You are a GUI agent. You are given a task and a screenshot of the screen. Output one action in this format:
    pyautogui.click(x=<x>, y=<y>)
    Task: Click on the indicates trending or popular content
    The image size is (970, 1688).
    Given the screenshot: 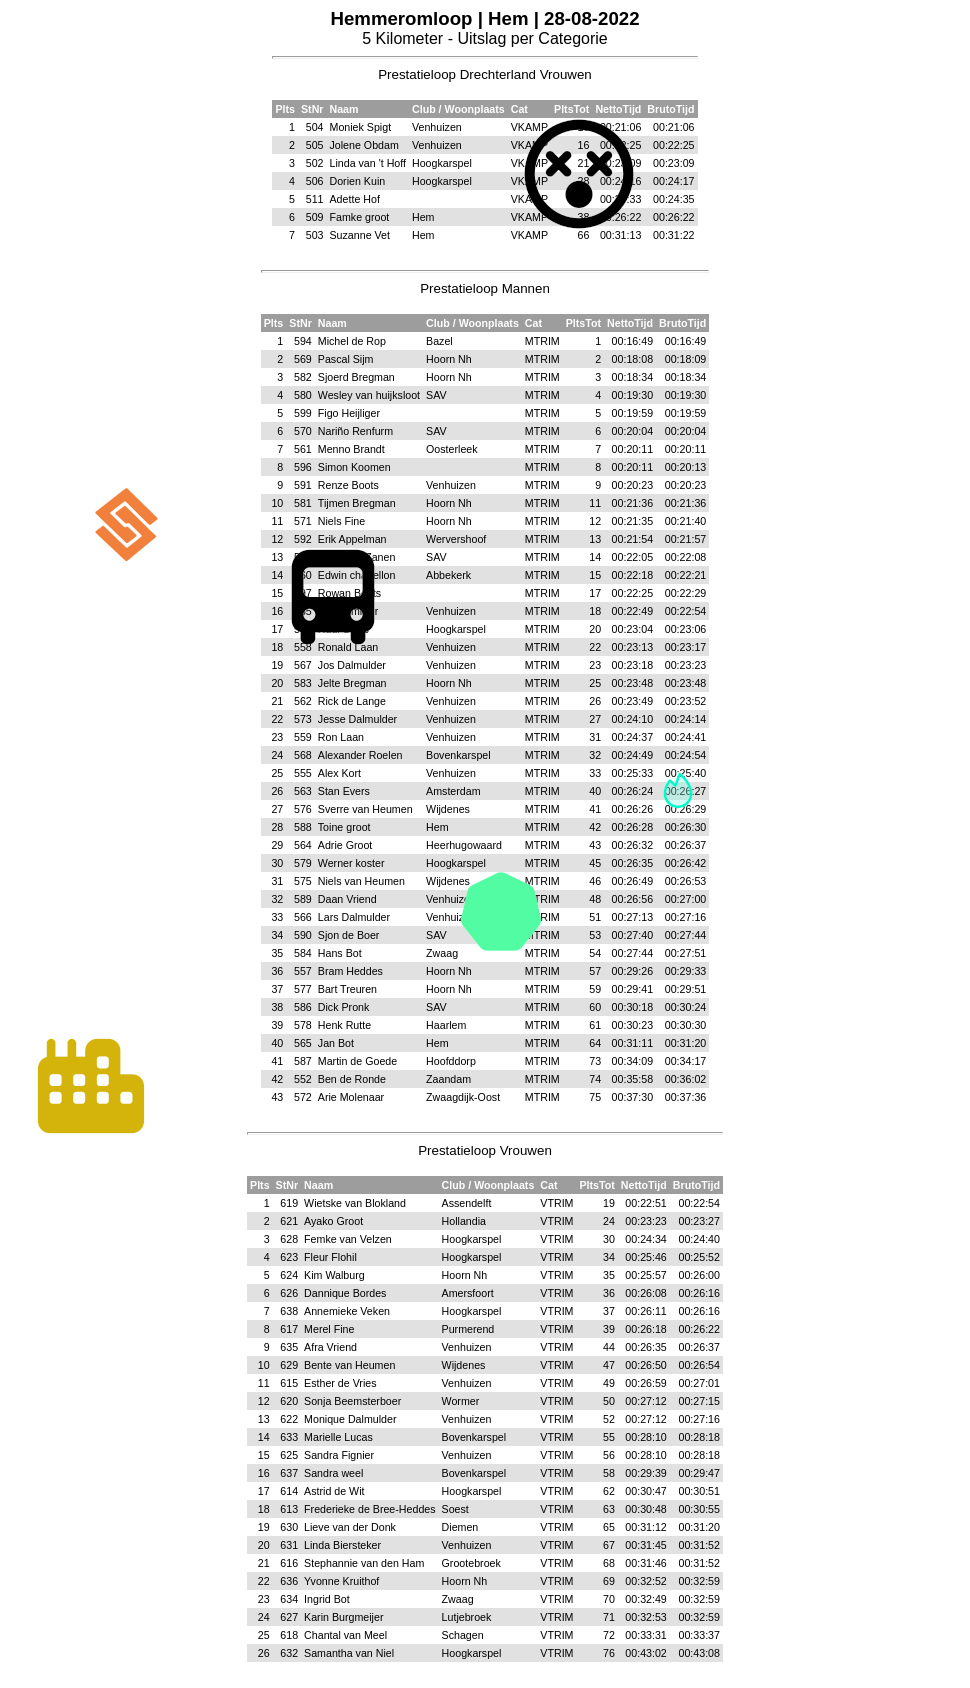 What is the action you would take?
    pyautogui.click(x=678, y=791)
    